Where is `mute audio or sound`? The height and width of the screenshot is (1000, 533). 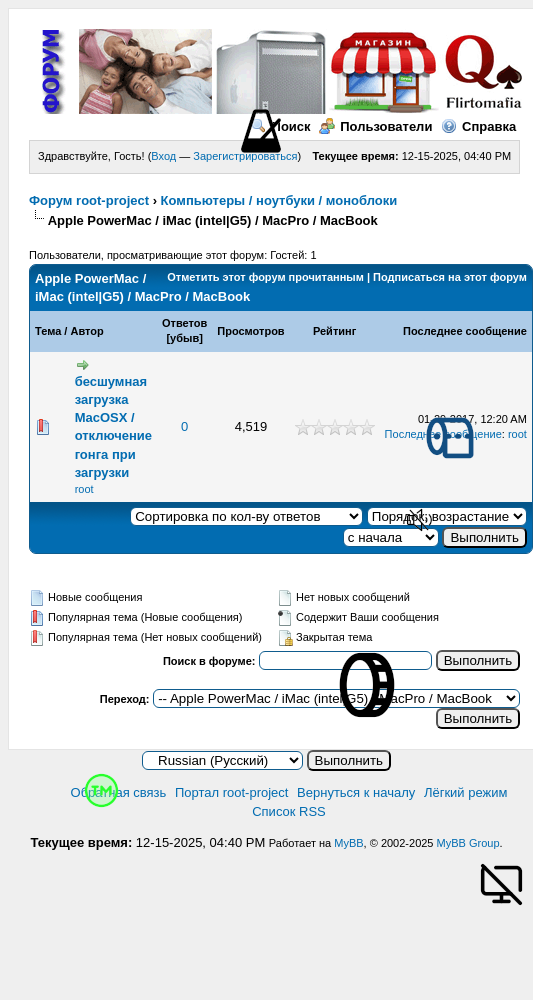
mute audio or sound is located at coordinates (419, 520).